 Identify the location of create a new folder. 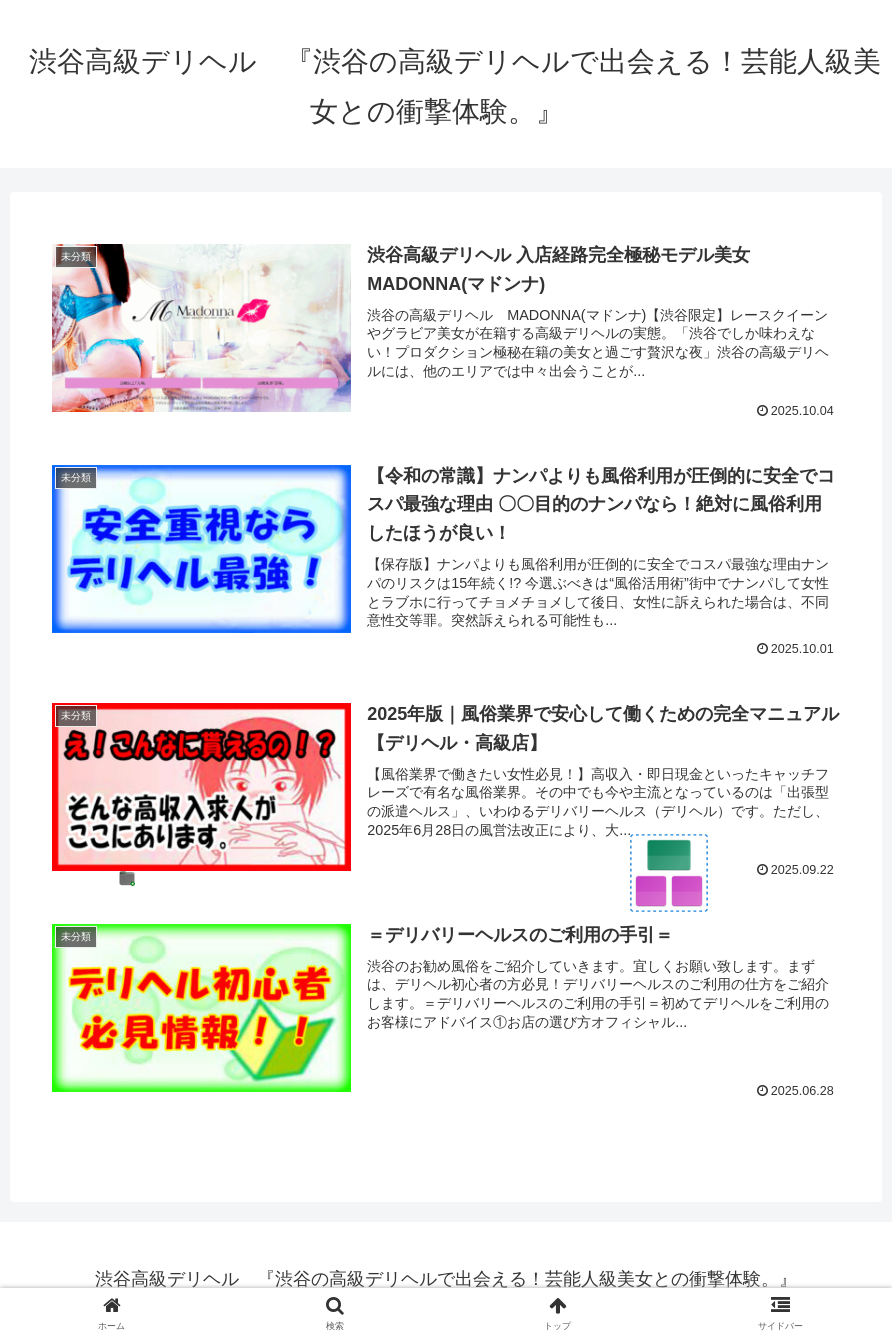
(127, 878).